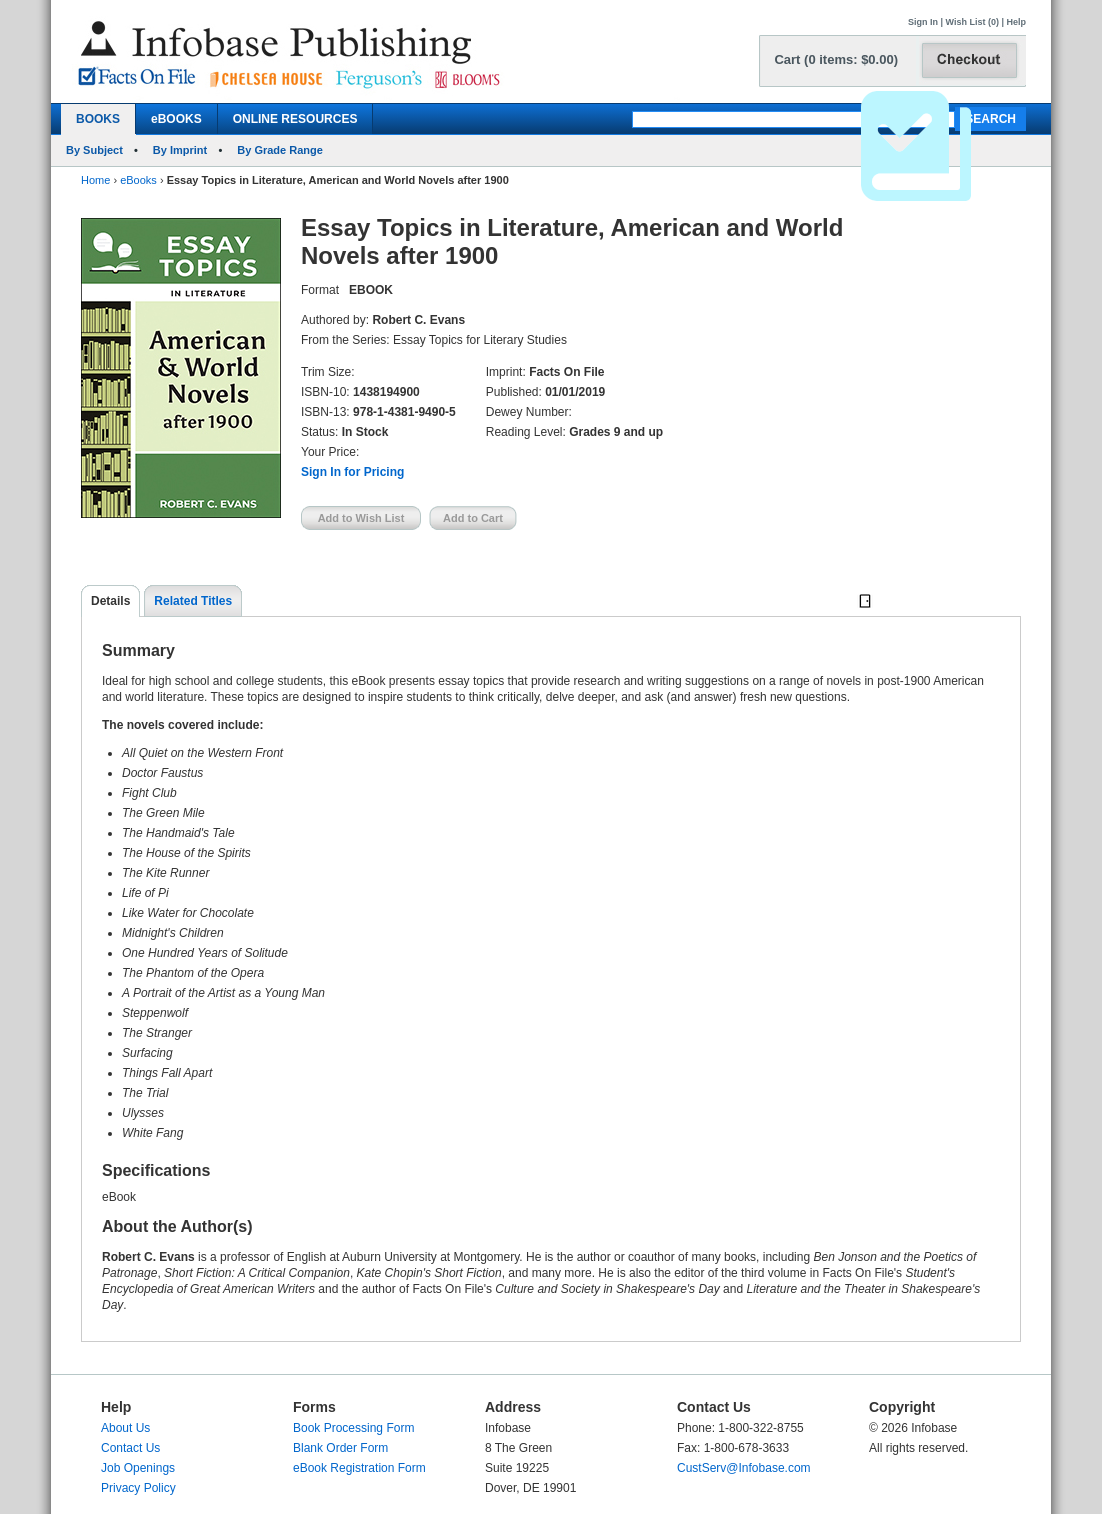 This screenshot has width=1102, height=1514. What do you see at coordinates (916, 146) in the screenshot?
I see `view server rules channel` at bounding box center [916, 146].